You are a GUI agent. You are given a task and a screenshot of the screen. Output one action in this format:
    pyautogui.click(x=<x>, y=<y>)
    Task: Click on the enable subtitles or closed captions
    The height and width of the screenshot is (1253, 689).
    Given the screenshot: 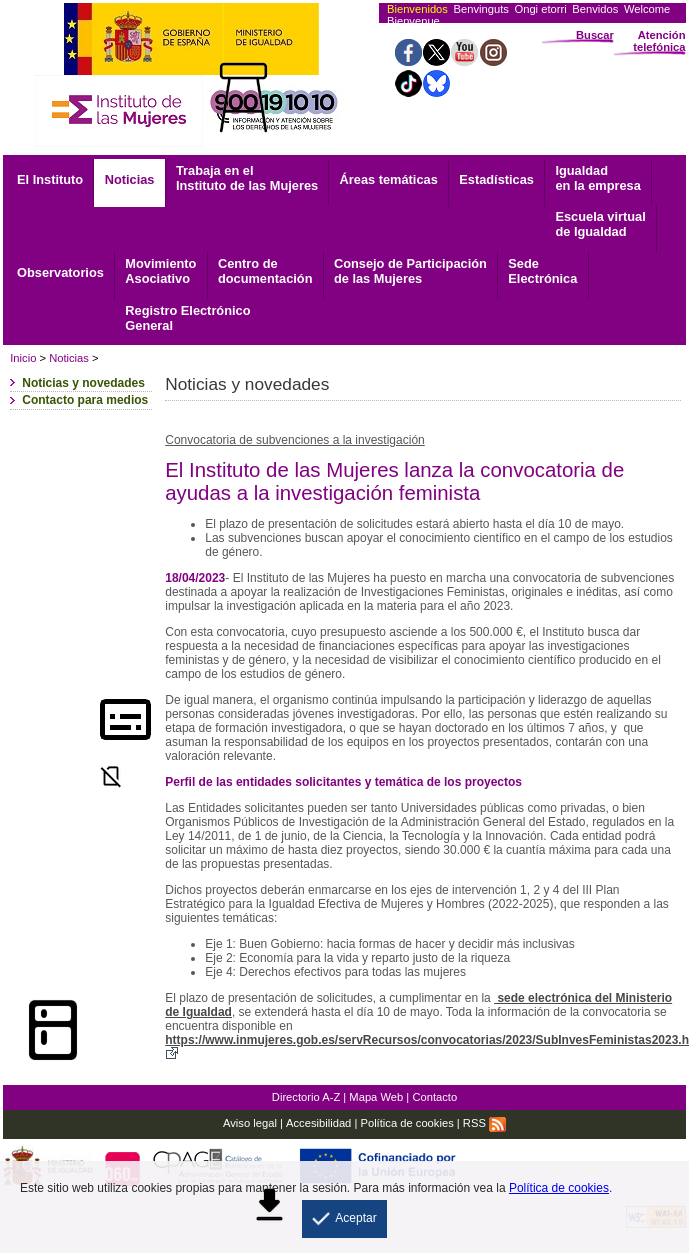 What is the action you would take?
    pyautogui.click(x=125, y=719)
    